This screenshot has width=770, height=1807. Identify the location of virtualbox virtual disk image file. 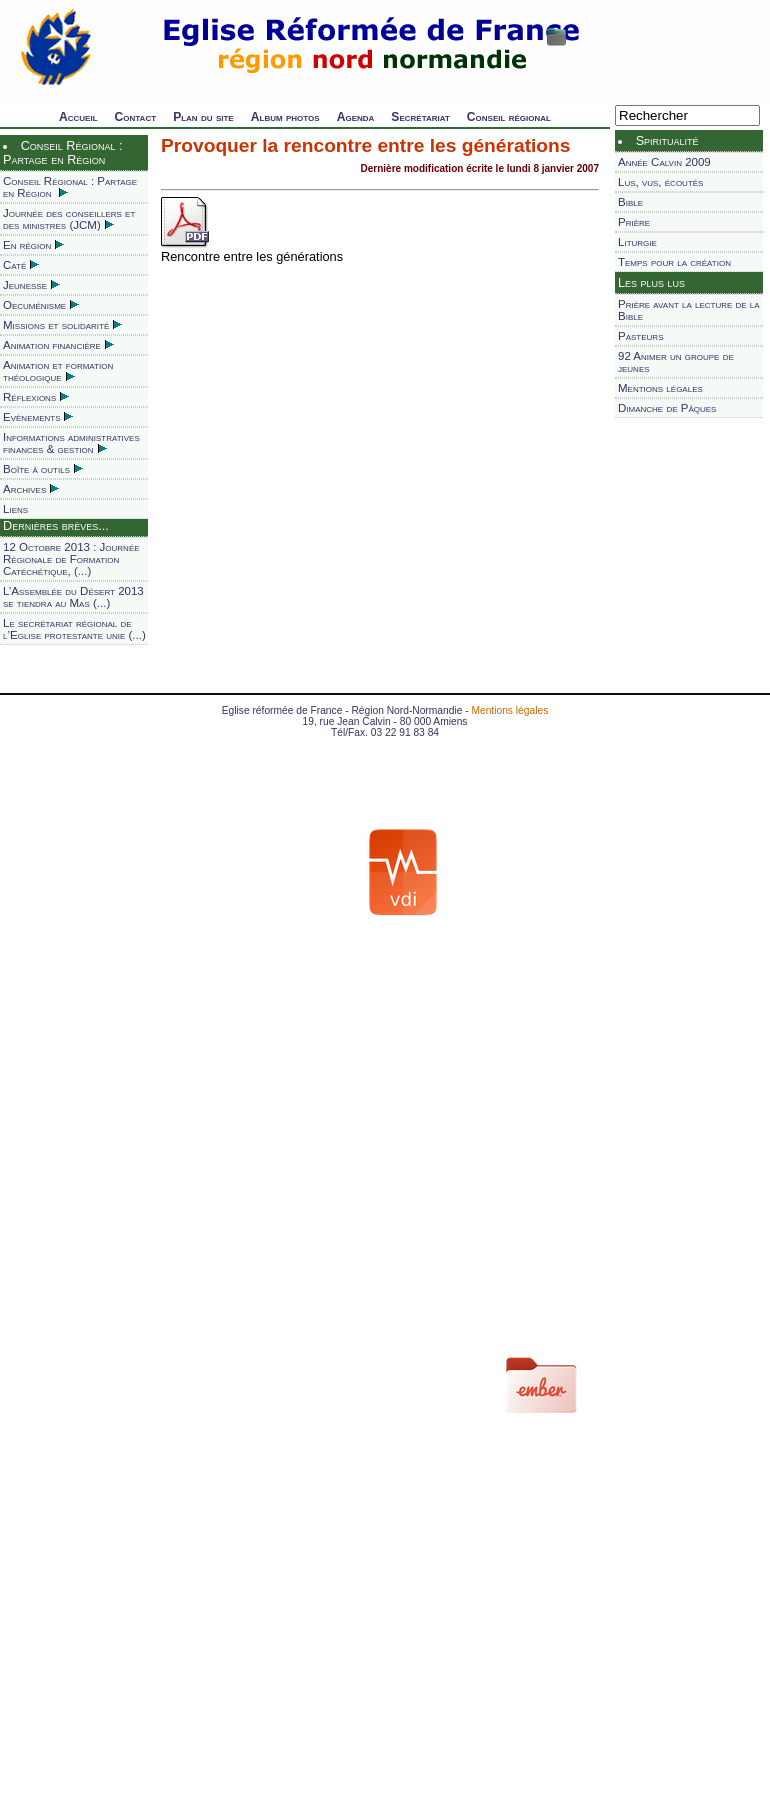
(403, 872).